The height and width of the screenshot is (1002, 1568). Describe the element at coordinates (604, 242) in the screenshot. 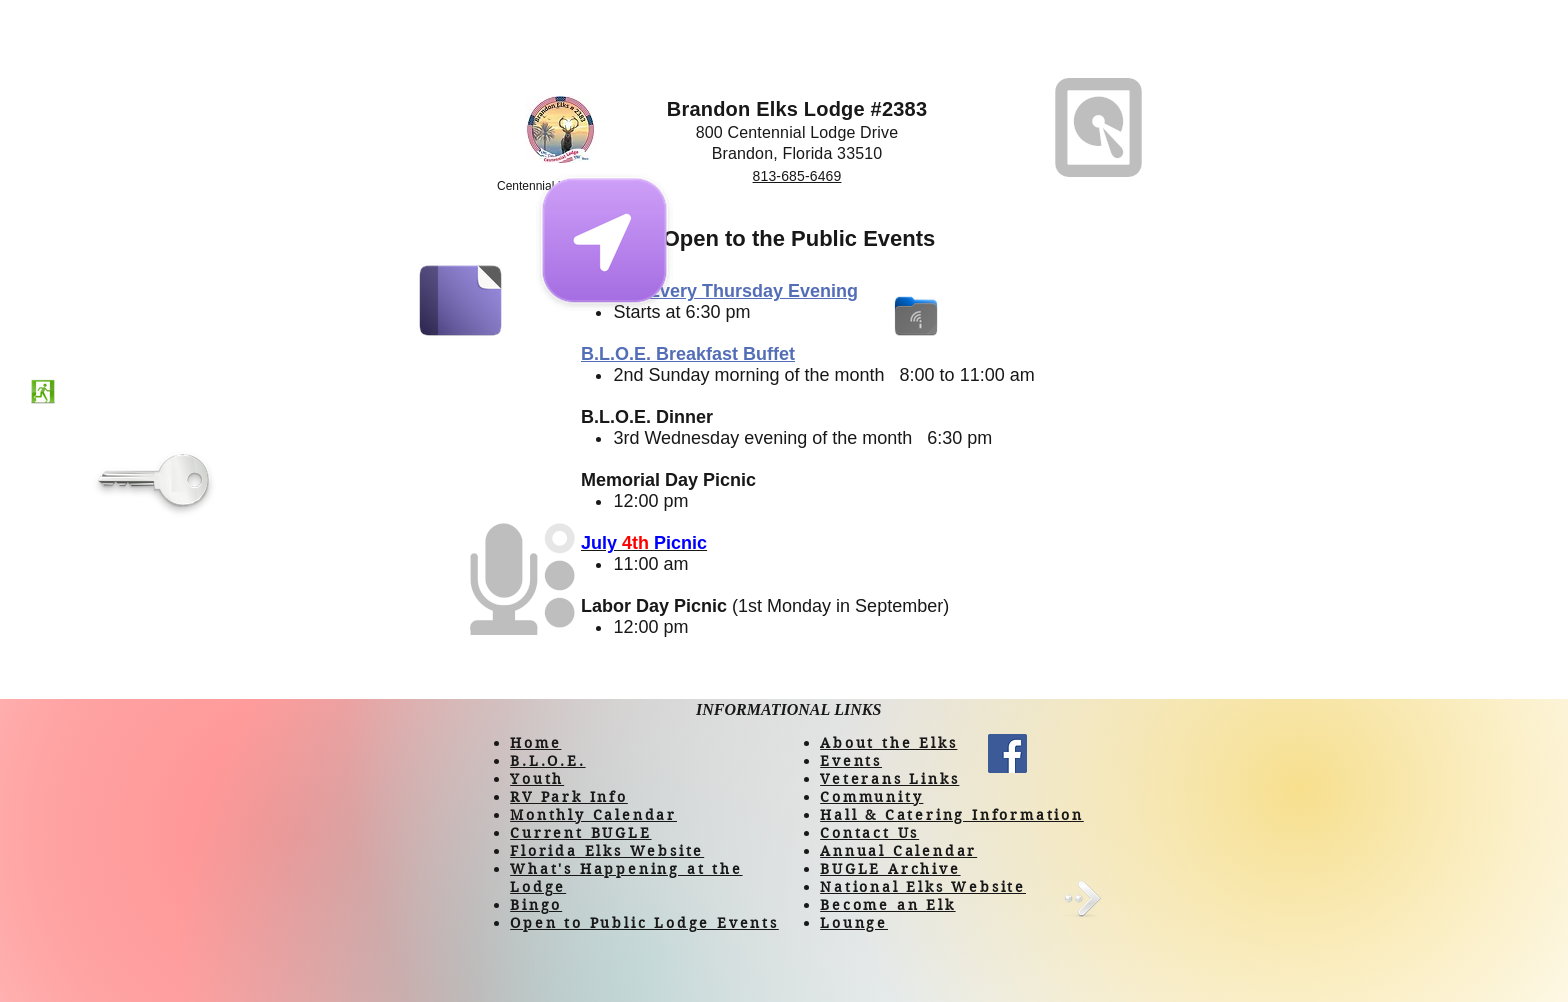

I see `access location privacy settings` at that location.